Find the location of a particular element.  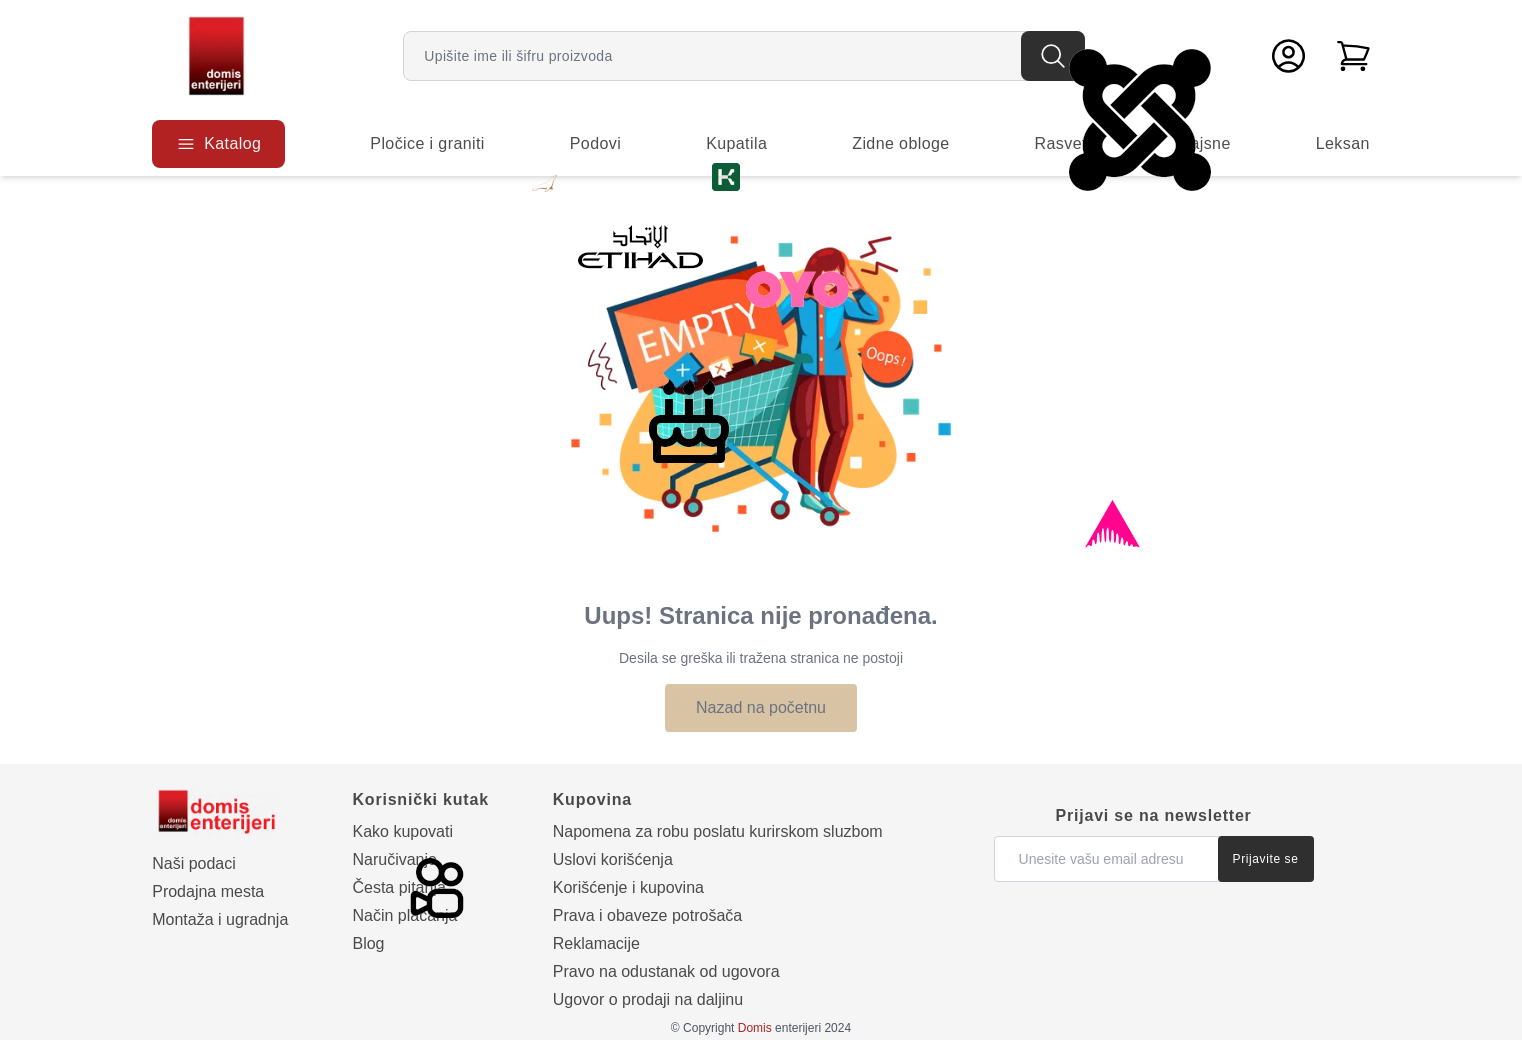

visit kongregate gaming platform is located at coordinates (726, 177).